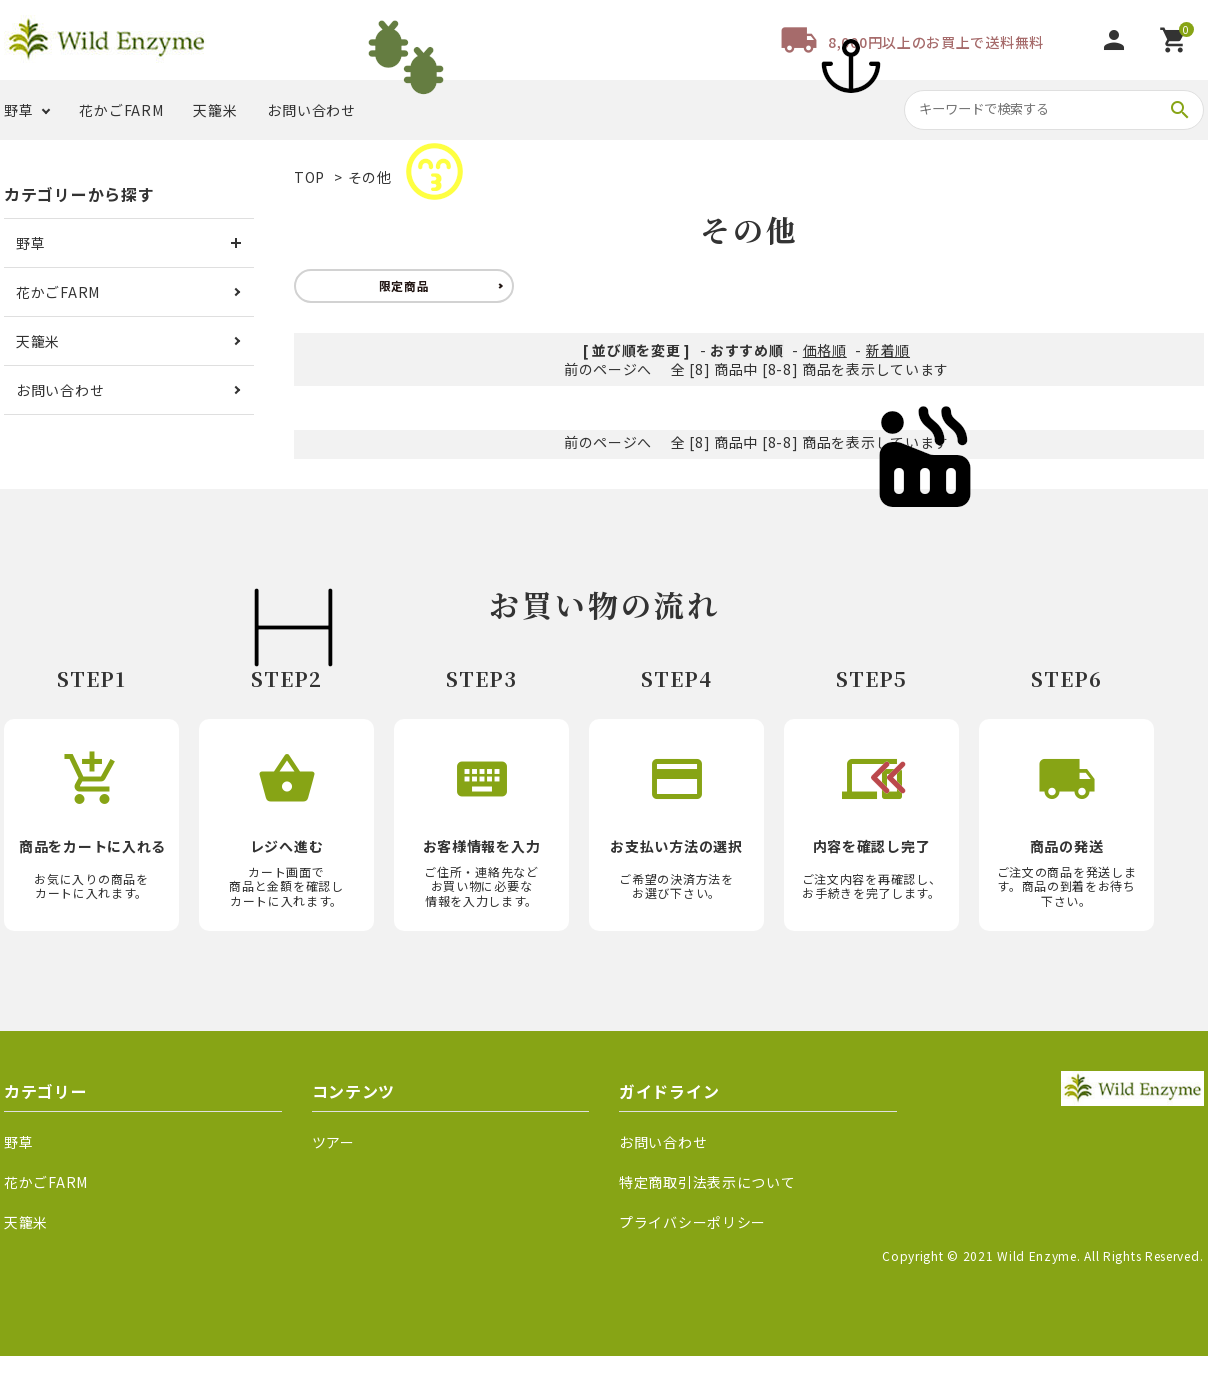 The height and width of the screenshot is (1378, 1208). What do you see at coordinates (925, 455) in the screenshot?
I see `view spa or hot tub amenities` at bounding box center [925, 455].